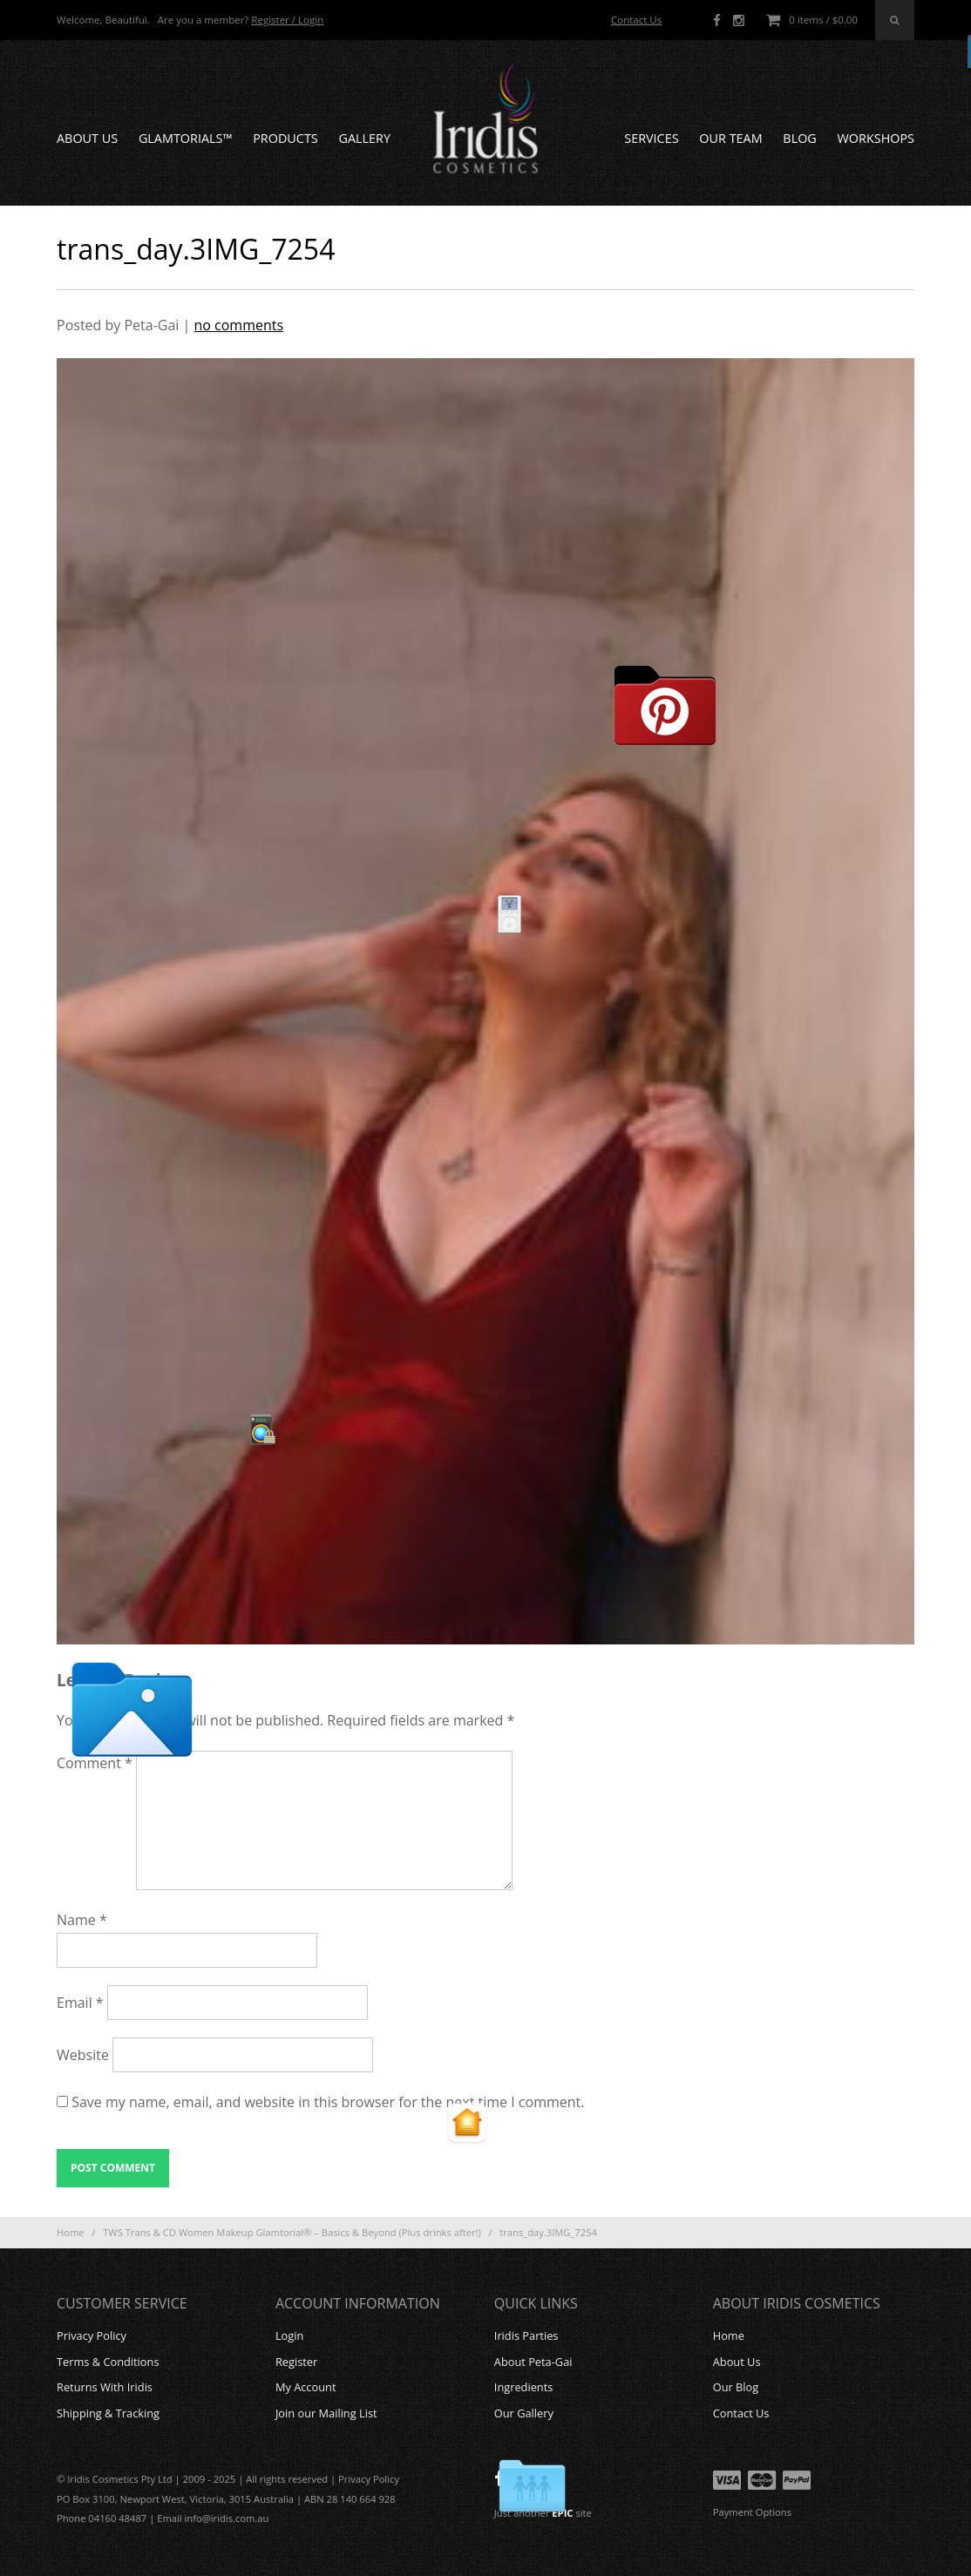 The width and height of the screenshot is (971, 2576). What do you see at coordinates (132, 1712) in the screenshot?
I see `open pictures folder` at bounding box center [132, 1712].